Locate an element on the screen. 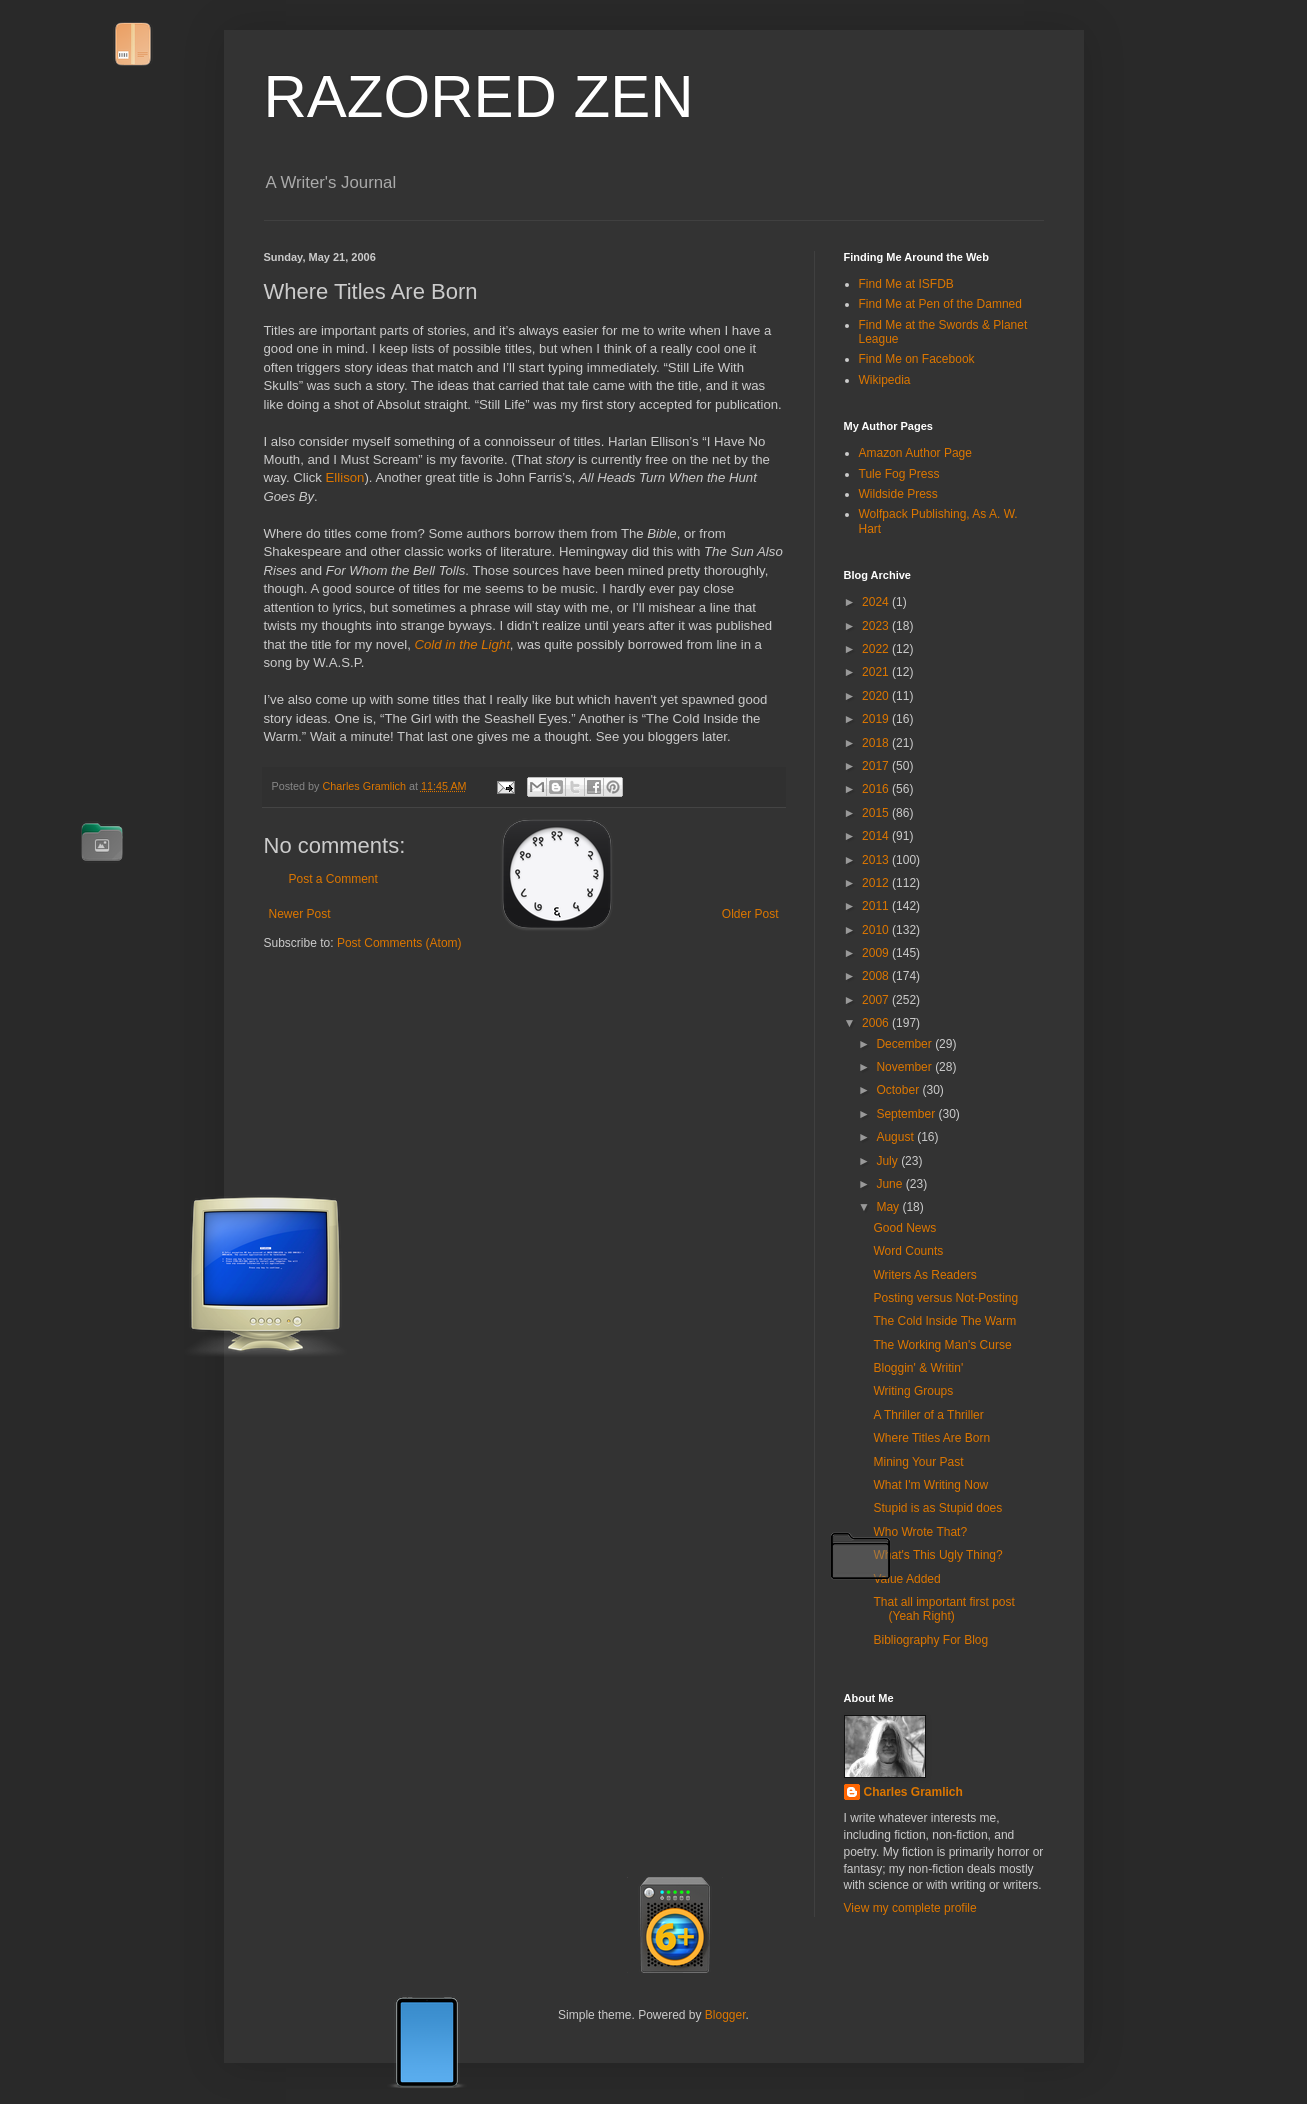  RAID 6+ storage configuration or disk array is located at coordinates (675, 1925).